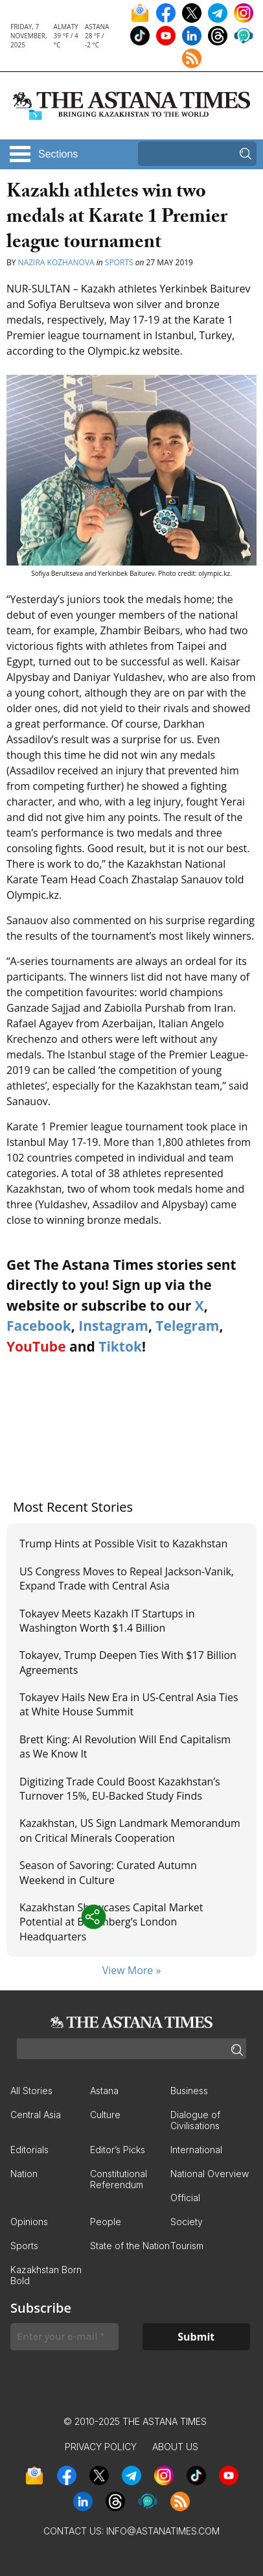  Describe the element at coordinates (172, 501) in the screenshot. I see `open google cloud platform project folder` at that location.